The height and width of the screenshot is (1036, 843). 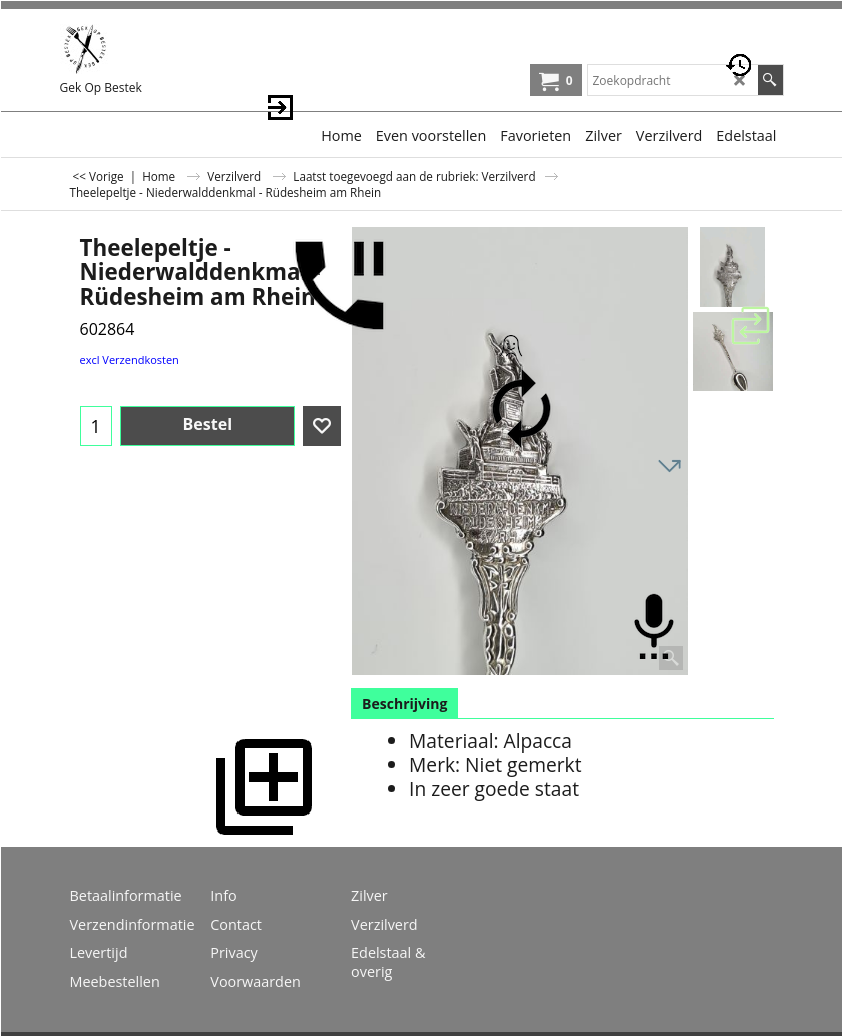 I want to click on refresh or reload content, so click(x=521, y=408).